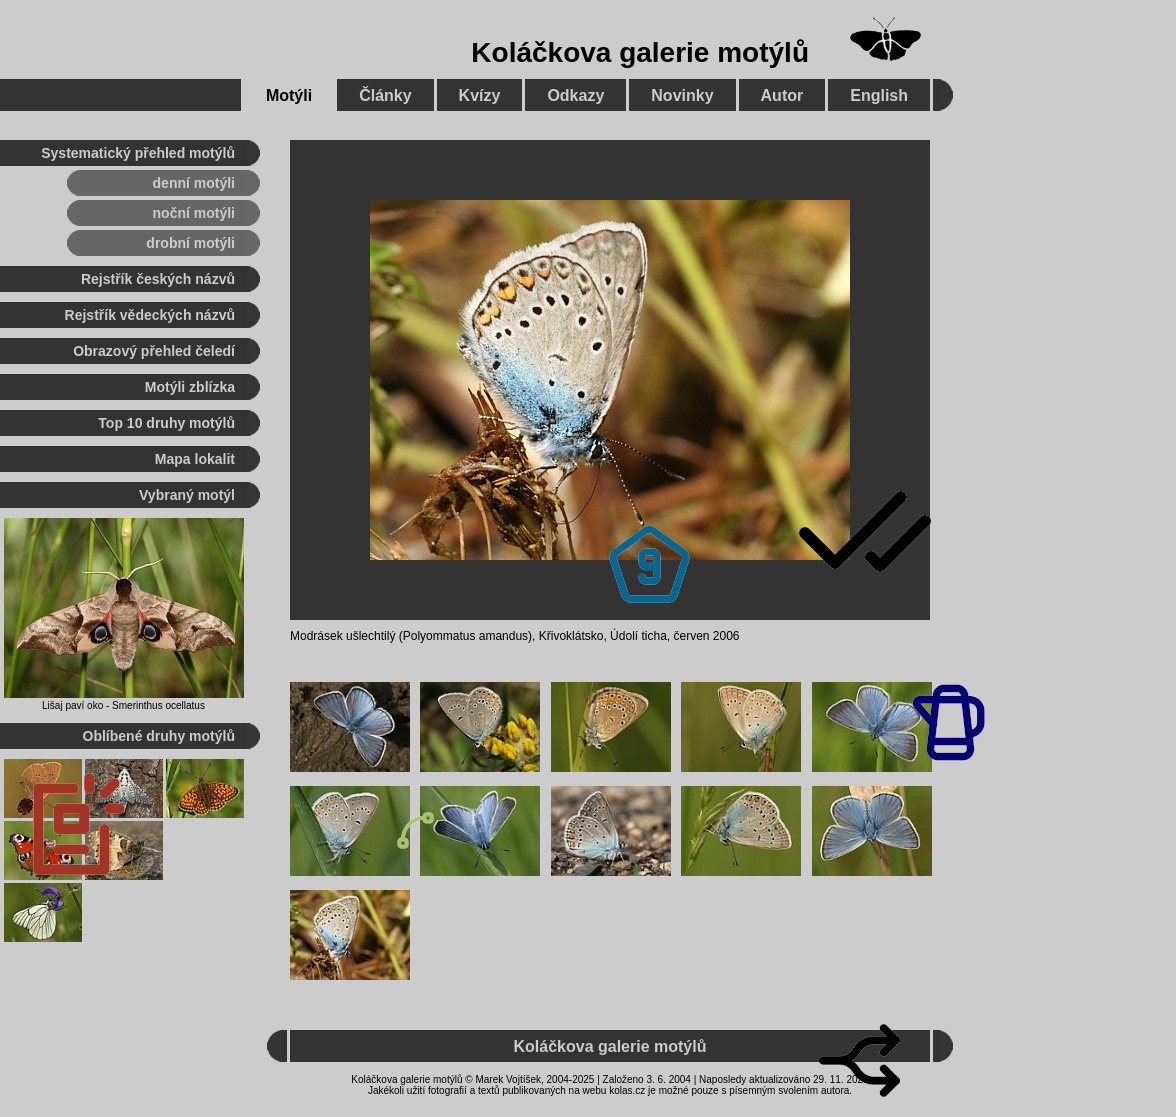 This screenshot has height=1117, width=1176. I want to click on indicates step 9 in a multi-step process, so click(649, 566).